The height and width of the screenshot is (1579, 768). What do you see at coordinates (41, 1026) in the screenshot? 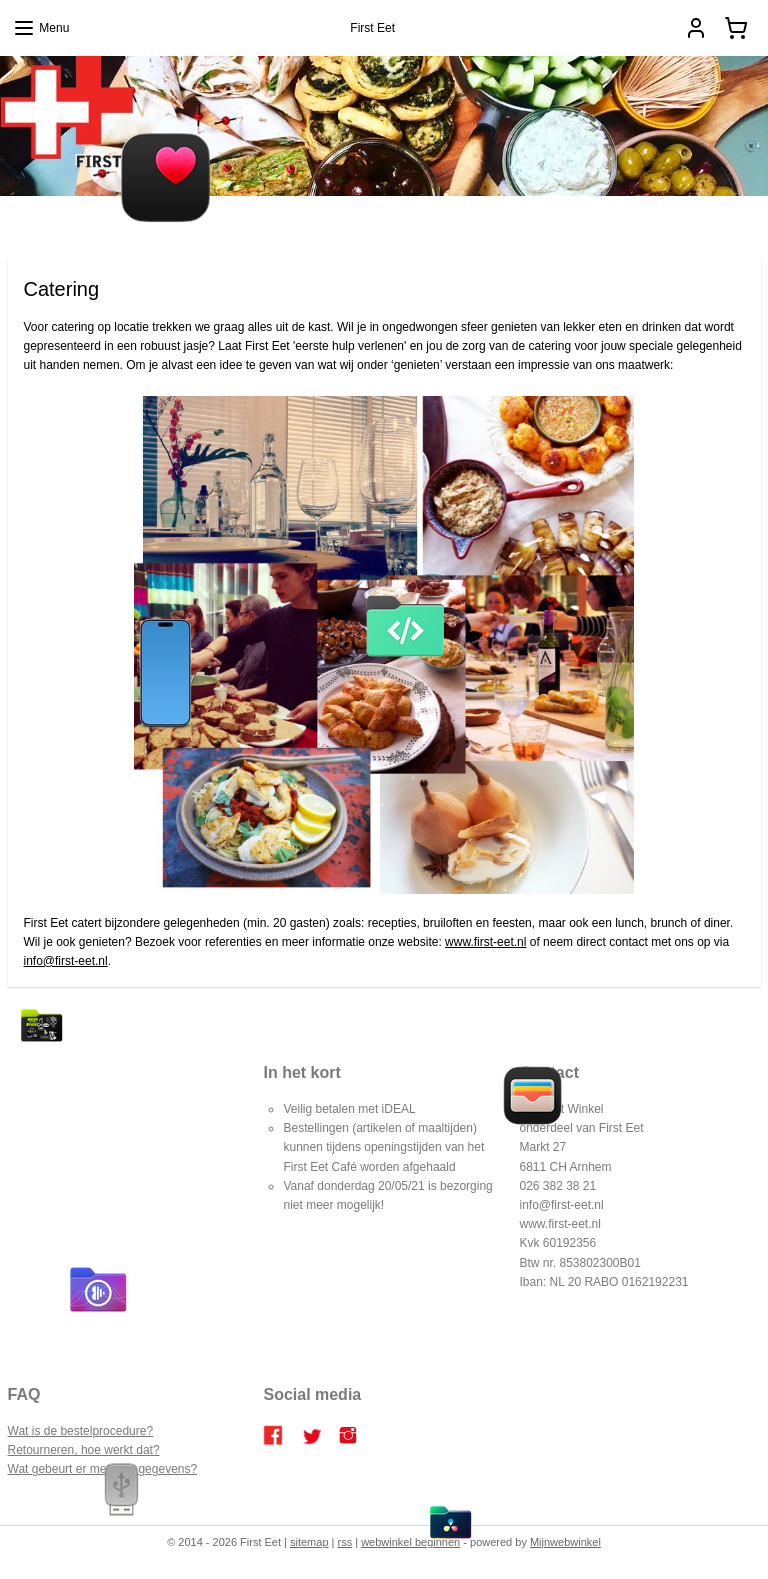
I see `open watch dogs 2 game files folder` at bounding box center [41, 1026].